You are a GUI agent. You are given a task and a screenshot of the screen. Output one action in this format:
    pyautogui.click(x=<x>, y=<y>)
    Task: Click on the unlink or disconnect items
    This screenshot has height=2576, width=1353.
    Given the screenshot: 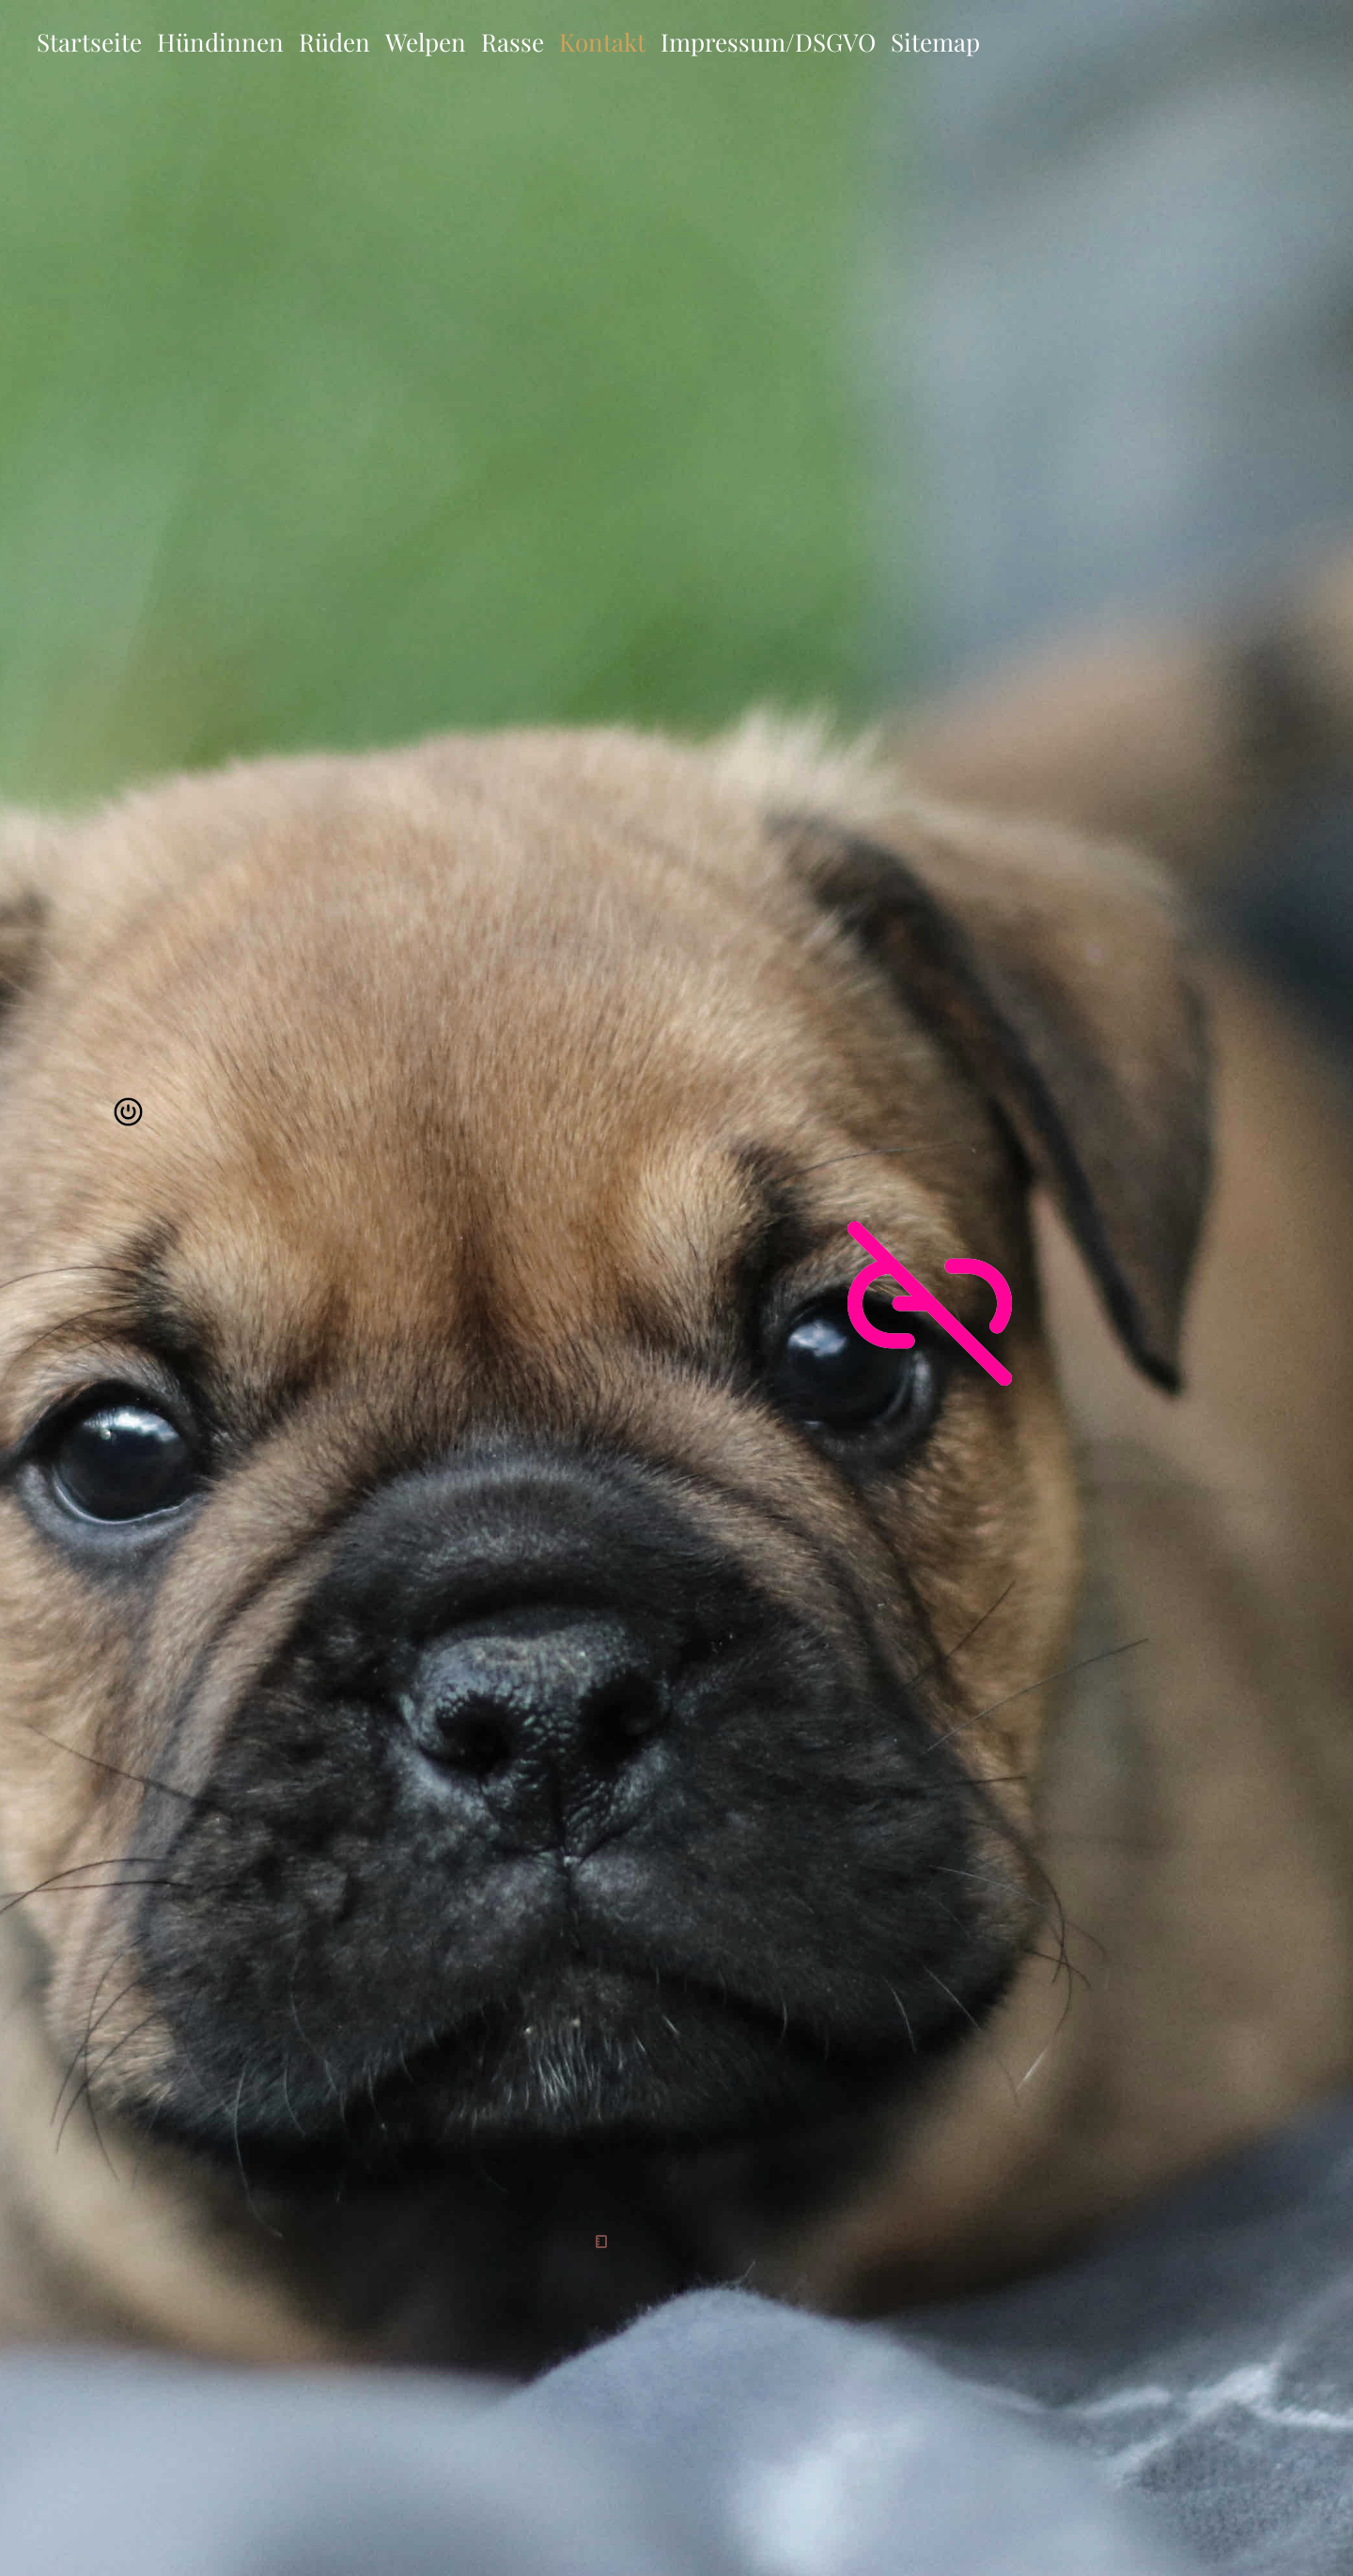 What is the action you would take?
    pyautogui.click(x=929, y=1303)
    